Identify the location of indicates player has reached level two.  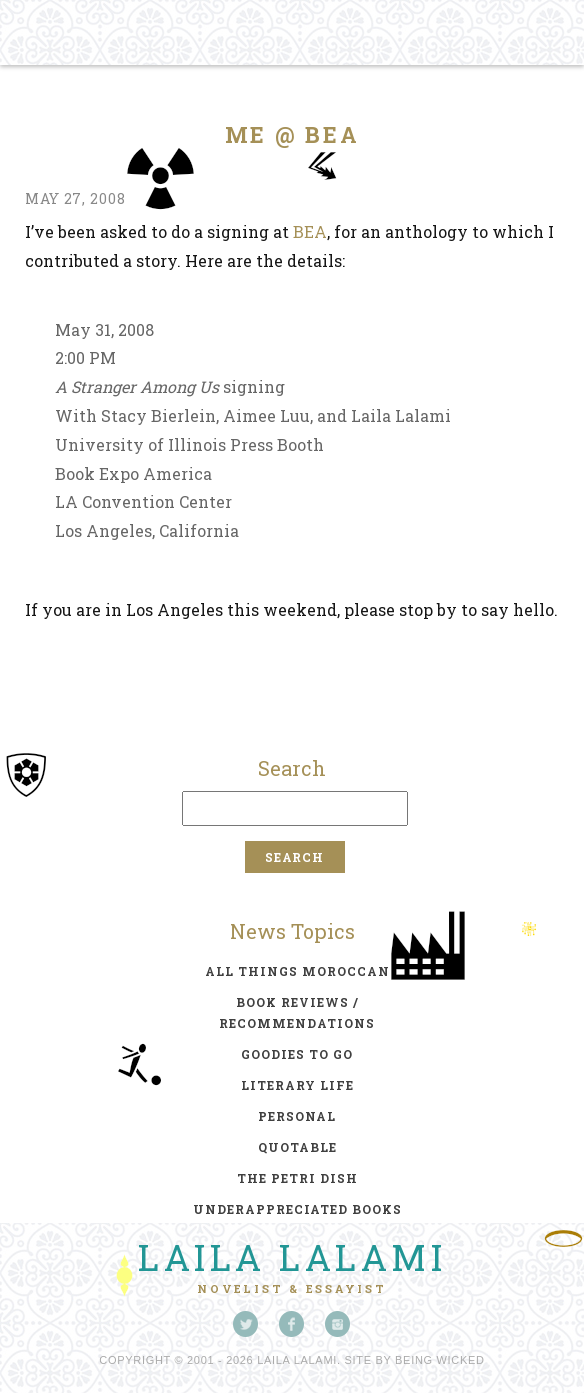
(124, 1275).